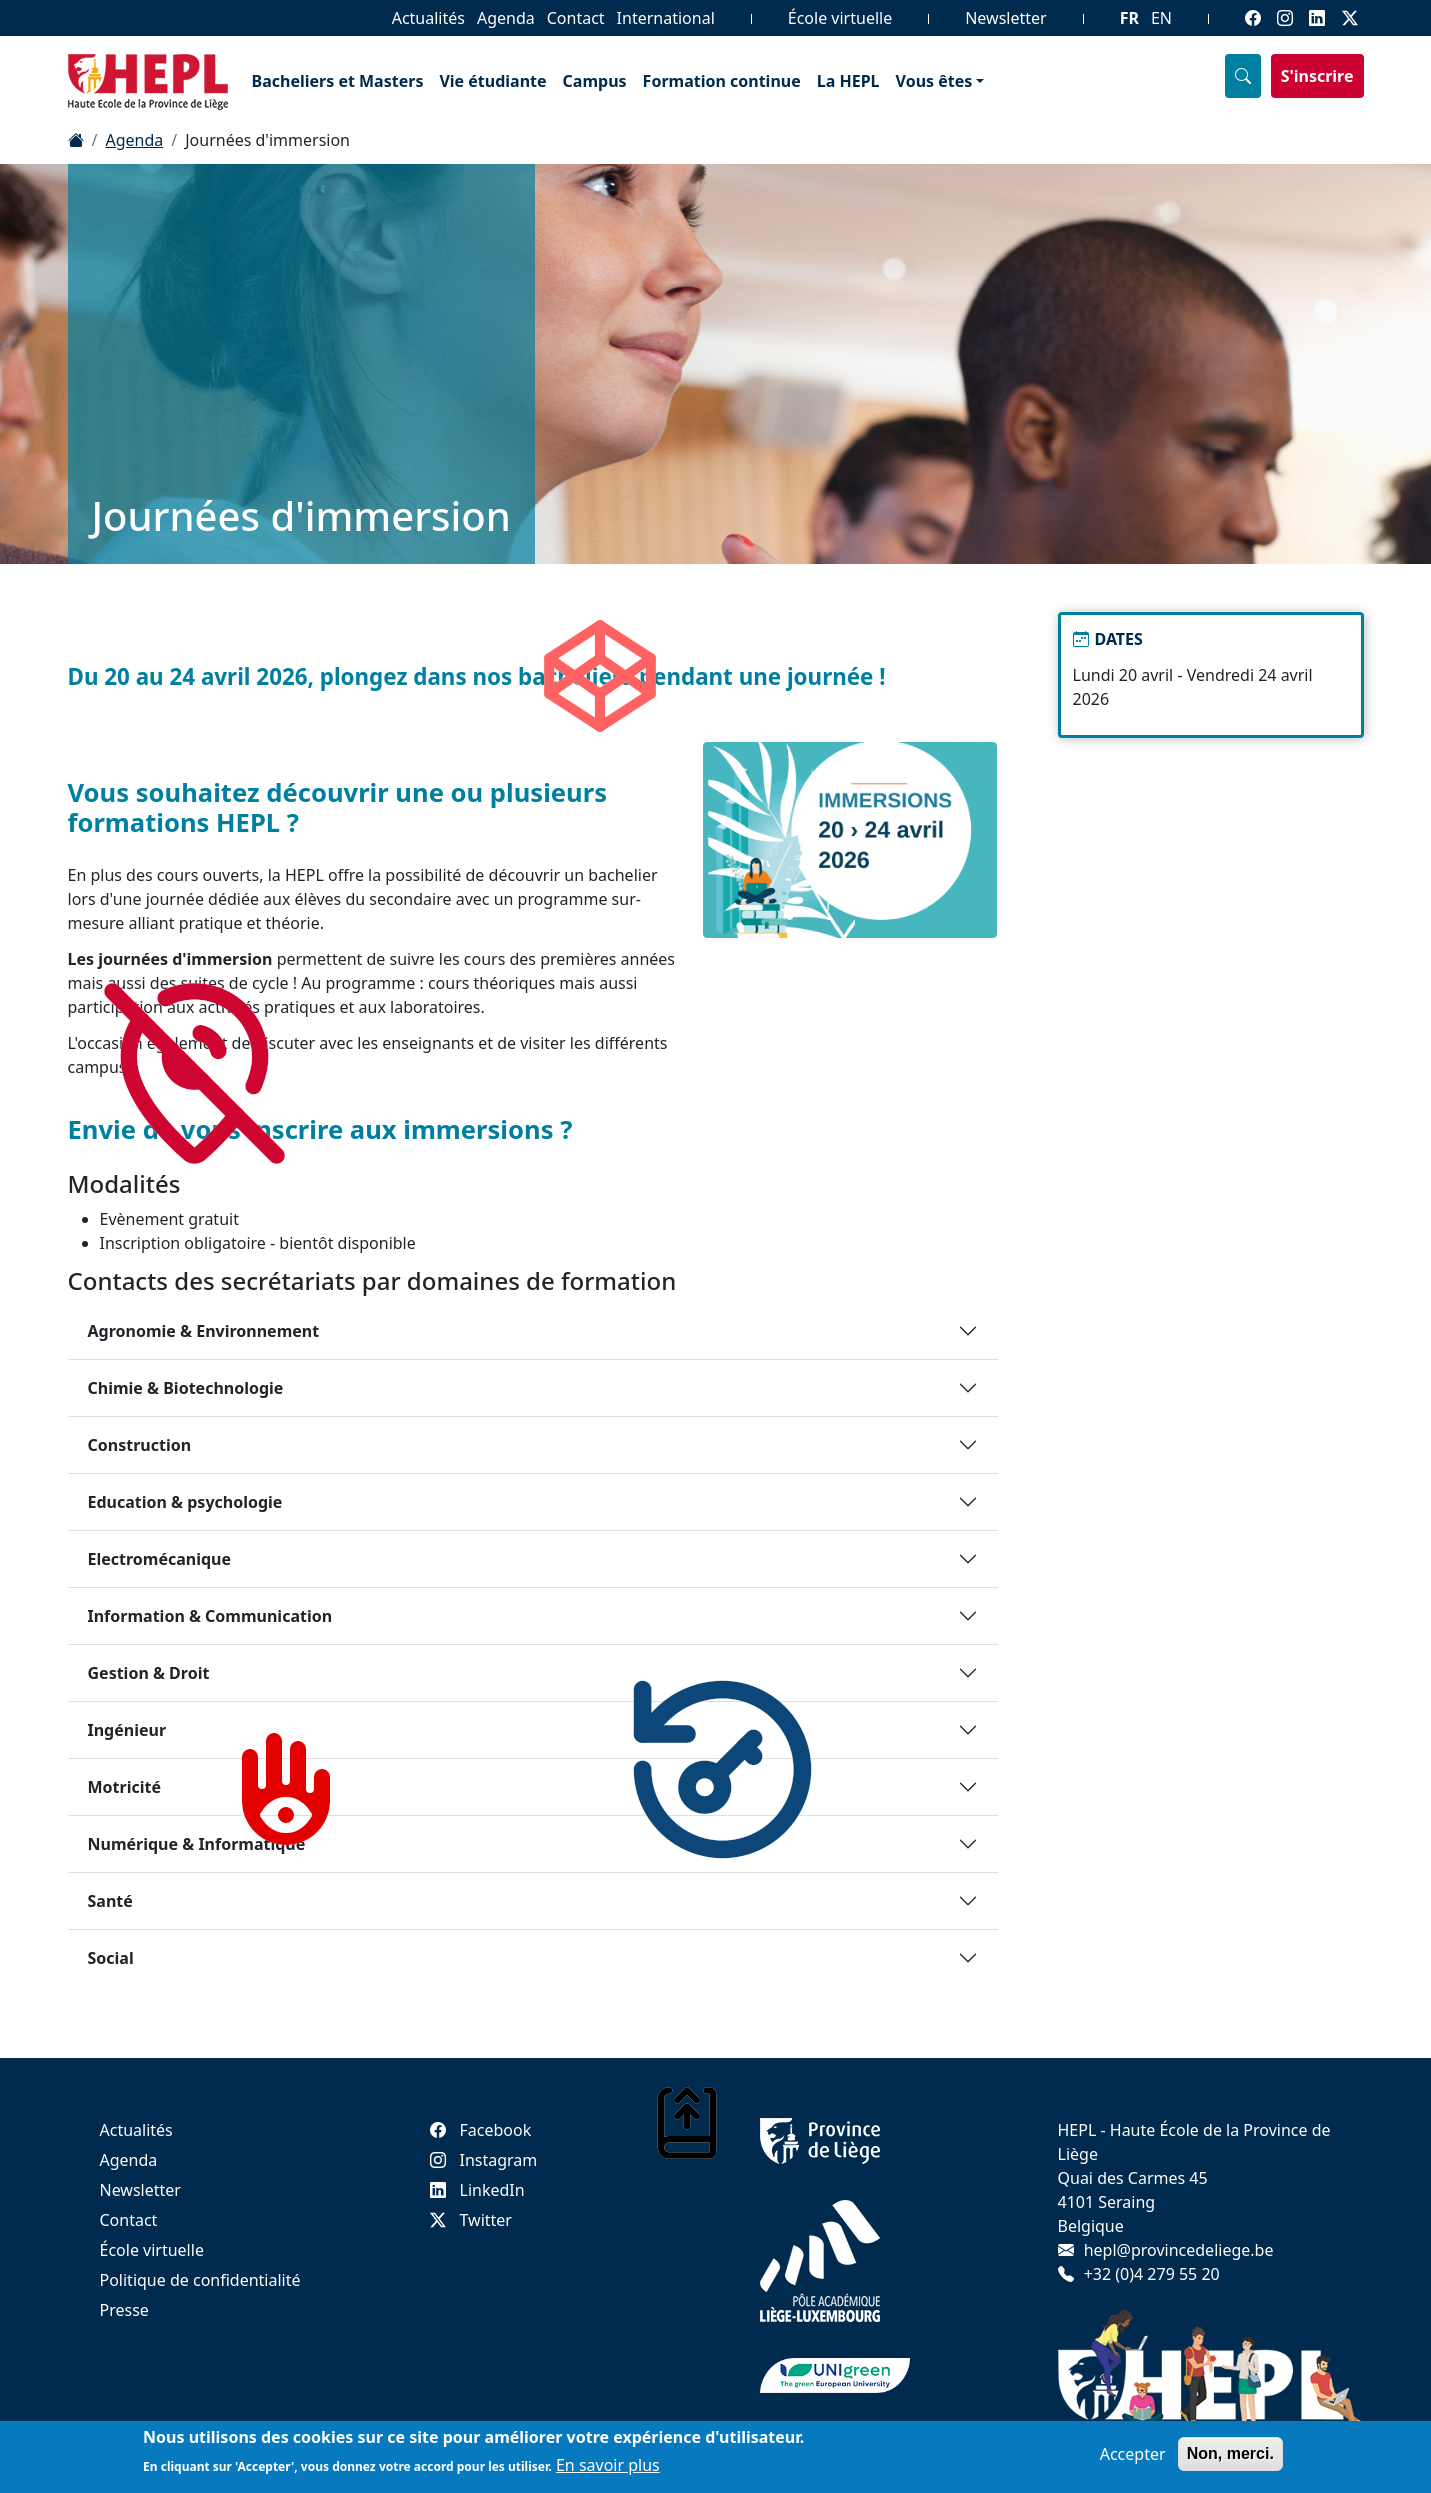 The image size is (1431, 2493). I want to click on open CodePen profile or project, so click(600, 676).